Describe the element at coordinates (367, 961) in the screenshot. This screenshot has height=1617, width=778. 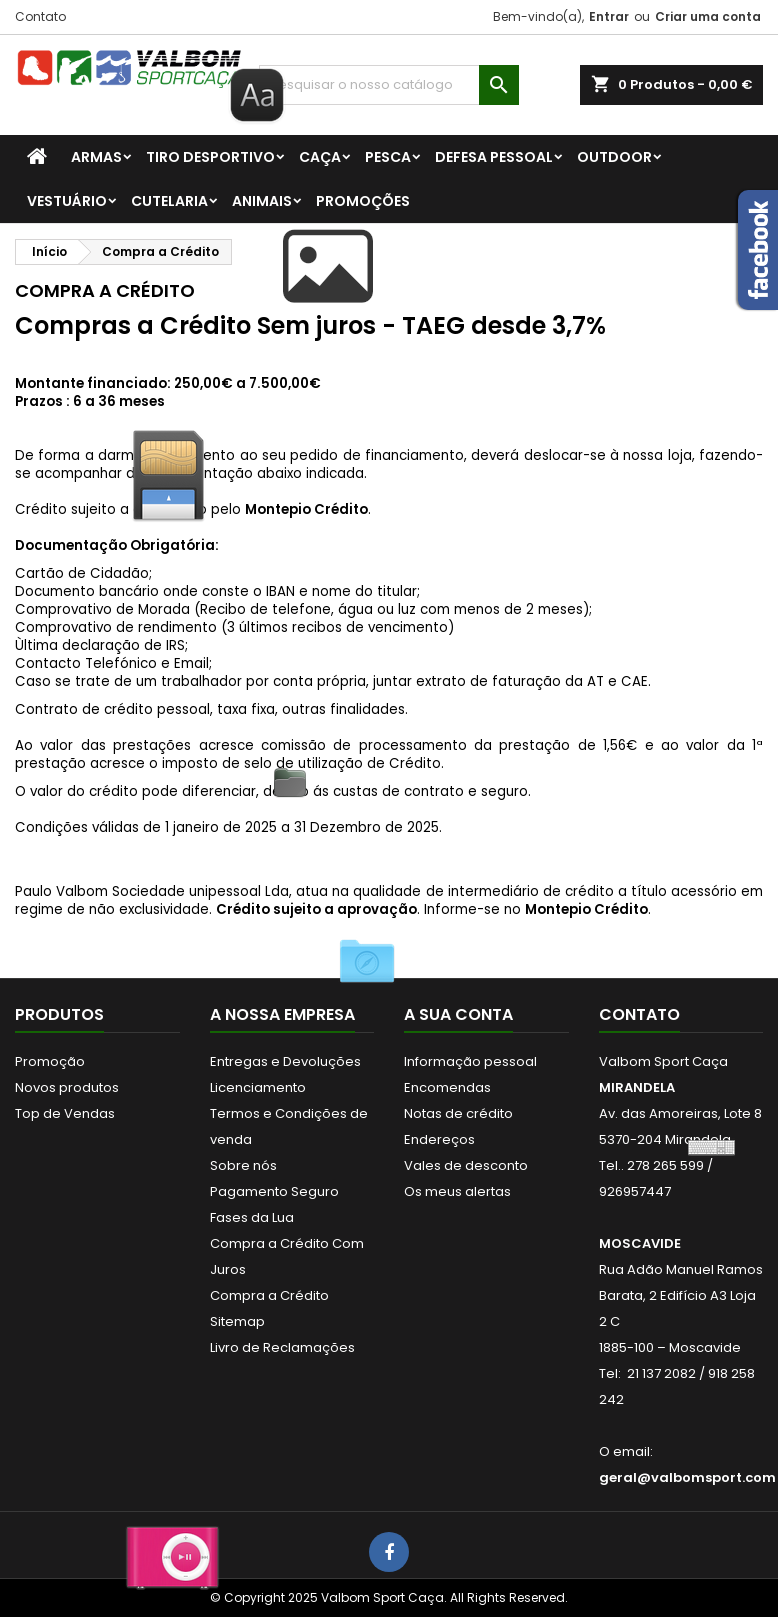
I see `access your local web server files` at that location.